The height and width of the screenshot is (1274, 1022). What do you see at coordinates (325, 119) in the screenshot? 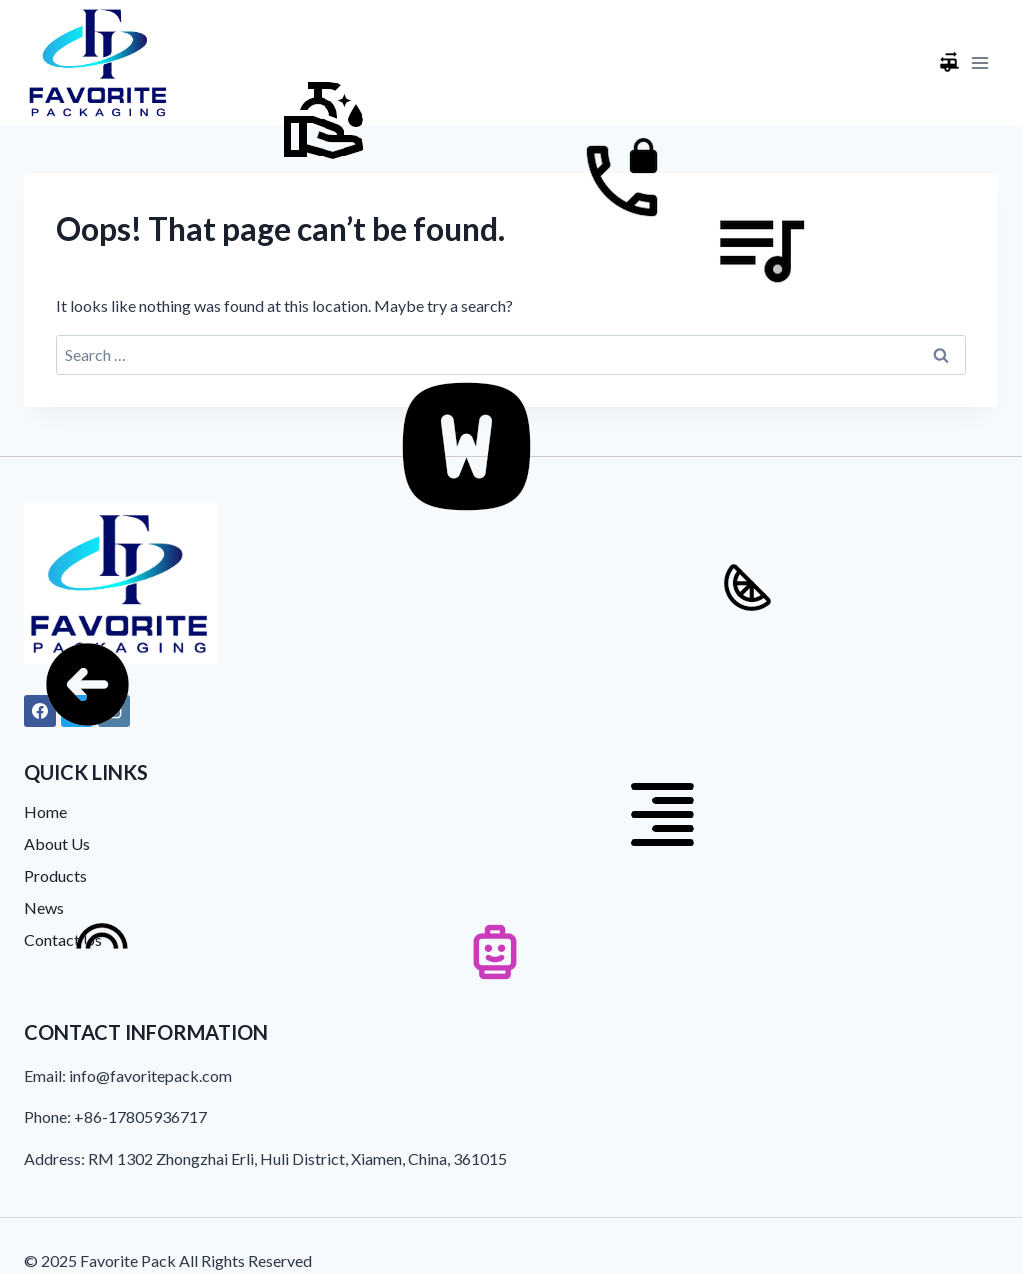
I see `hand hygiene or sanitization reminder` at bounding box center [325, 119].